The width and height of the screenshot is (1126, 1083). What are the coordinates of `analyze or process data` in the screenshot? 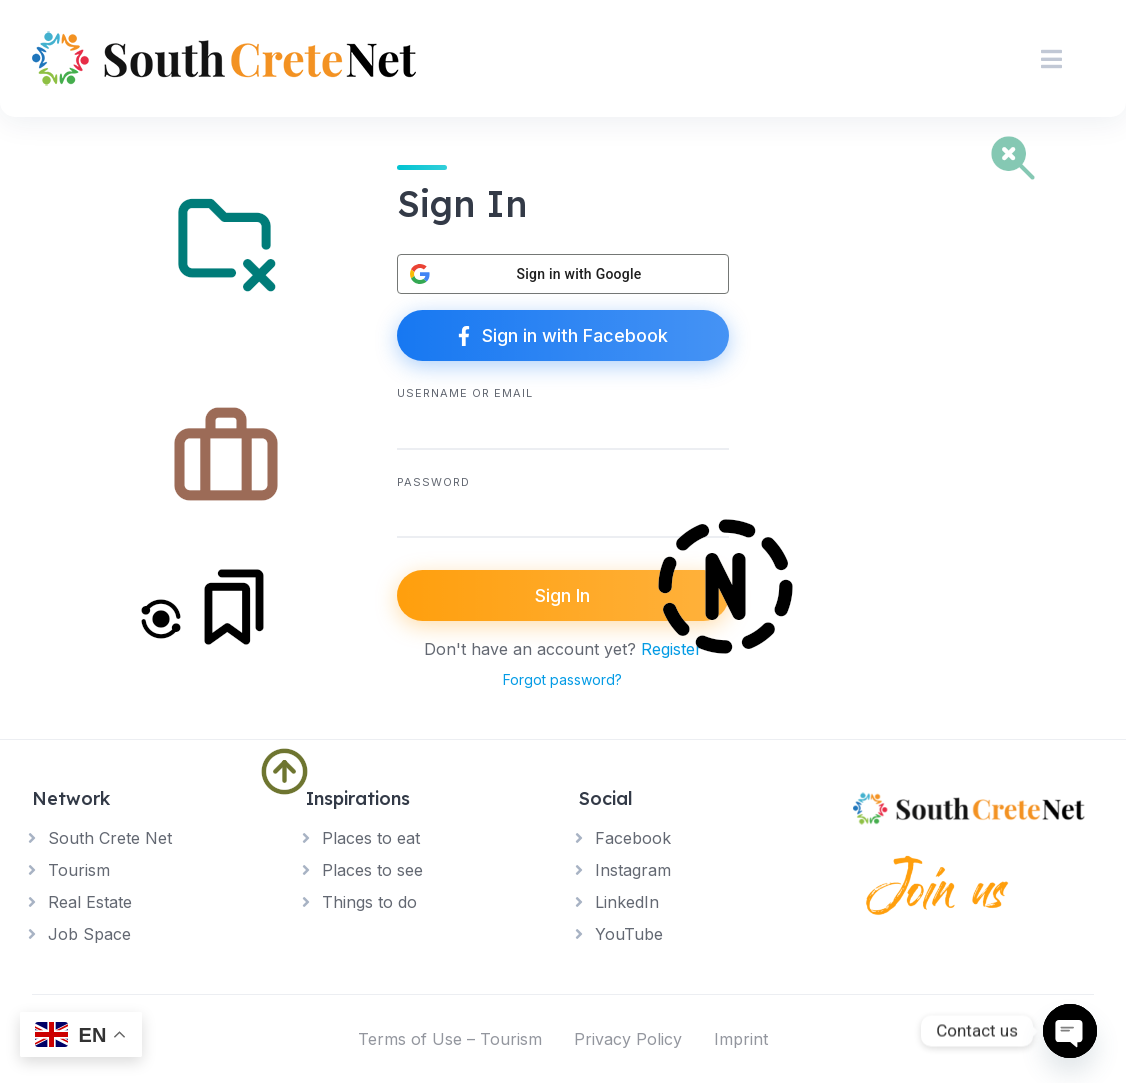 It's located at (161, 619).